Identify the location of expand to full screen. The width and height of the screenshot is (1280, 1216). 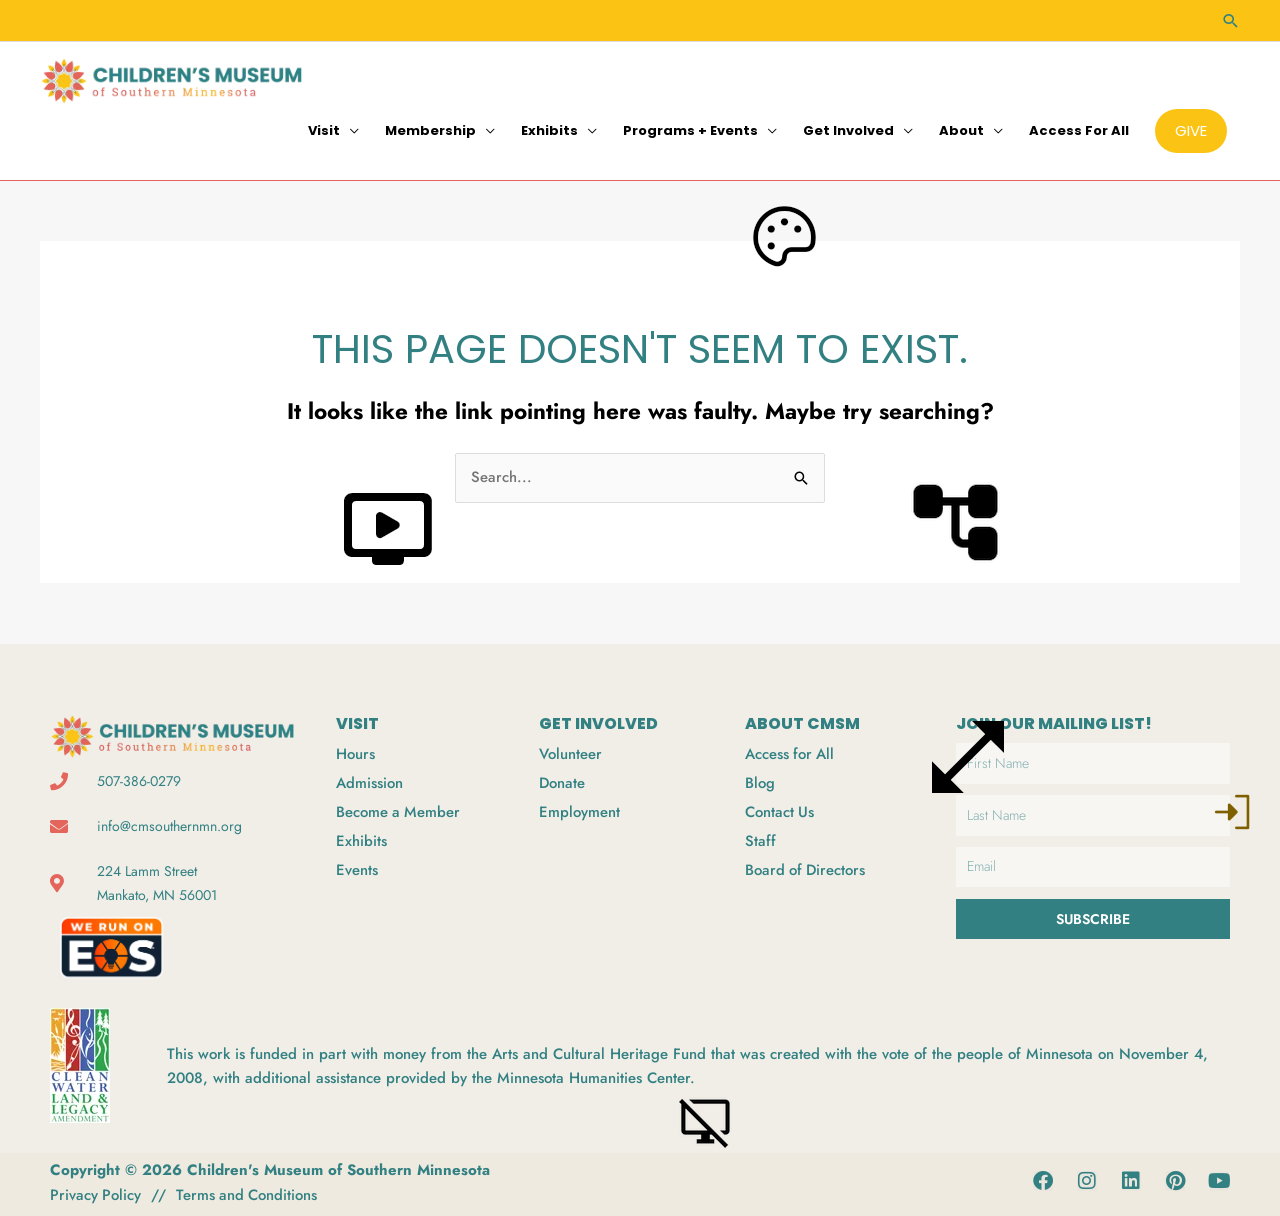
(968, 757).